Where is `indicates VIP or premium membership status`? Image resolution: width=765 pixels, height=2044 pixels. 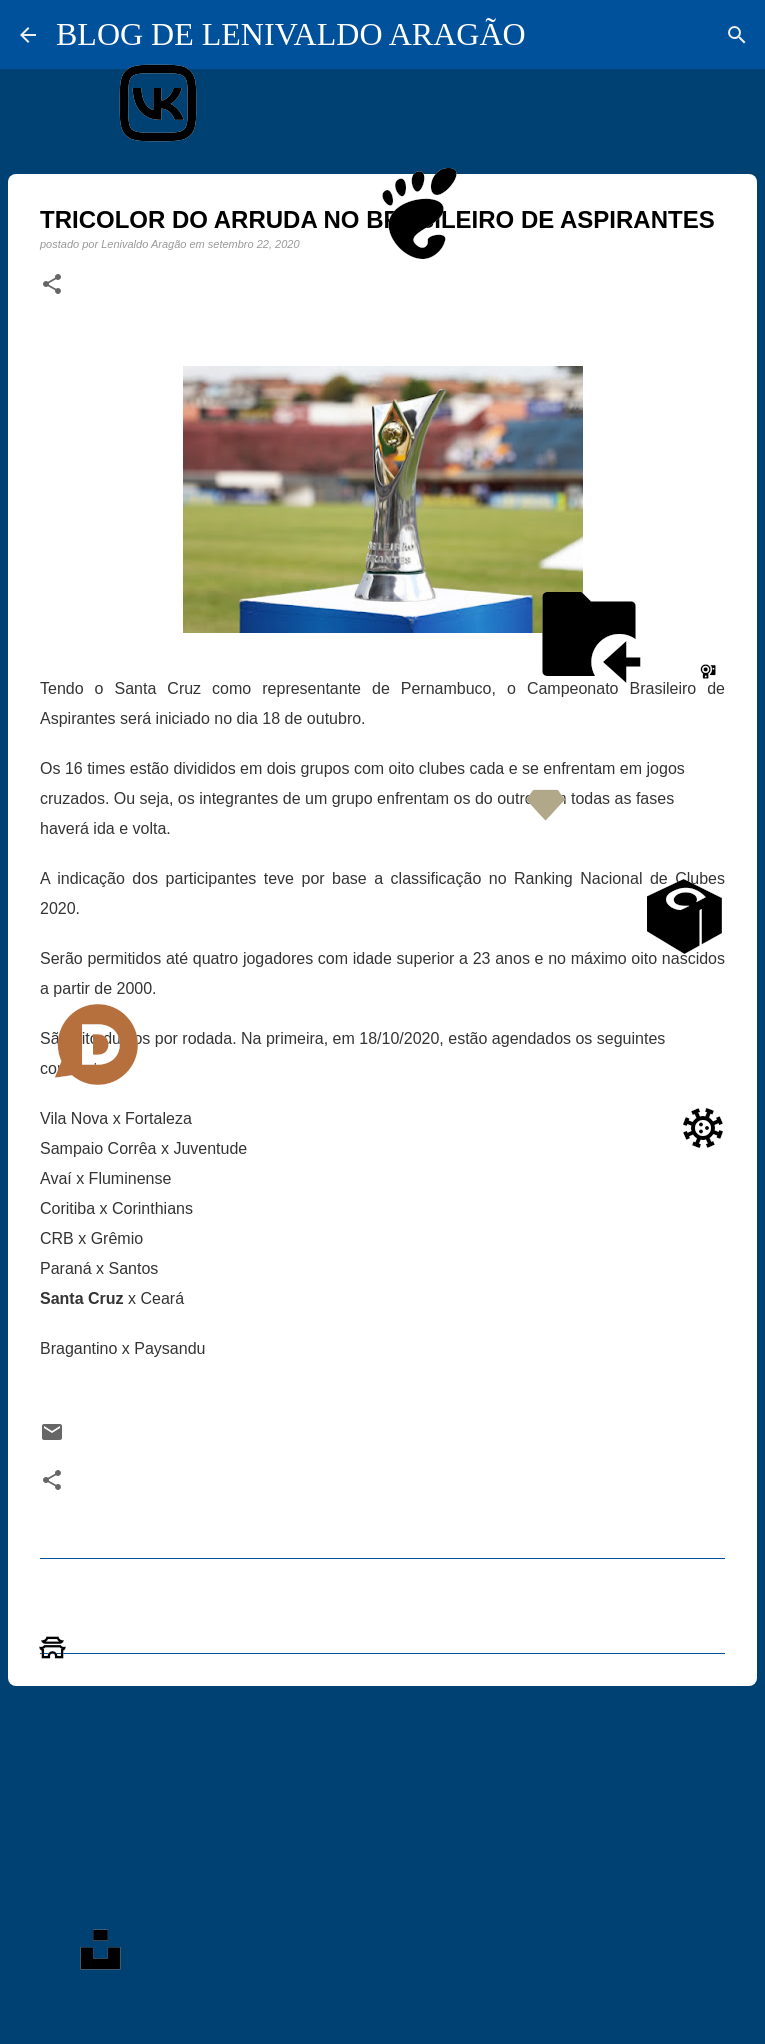 indicates VIP or premium membership status is located at coordinates (545, 804).